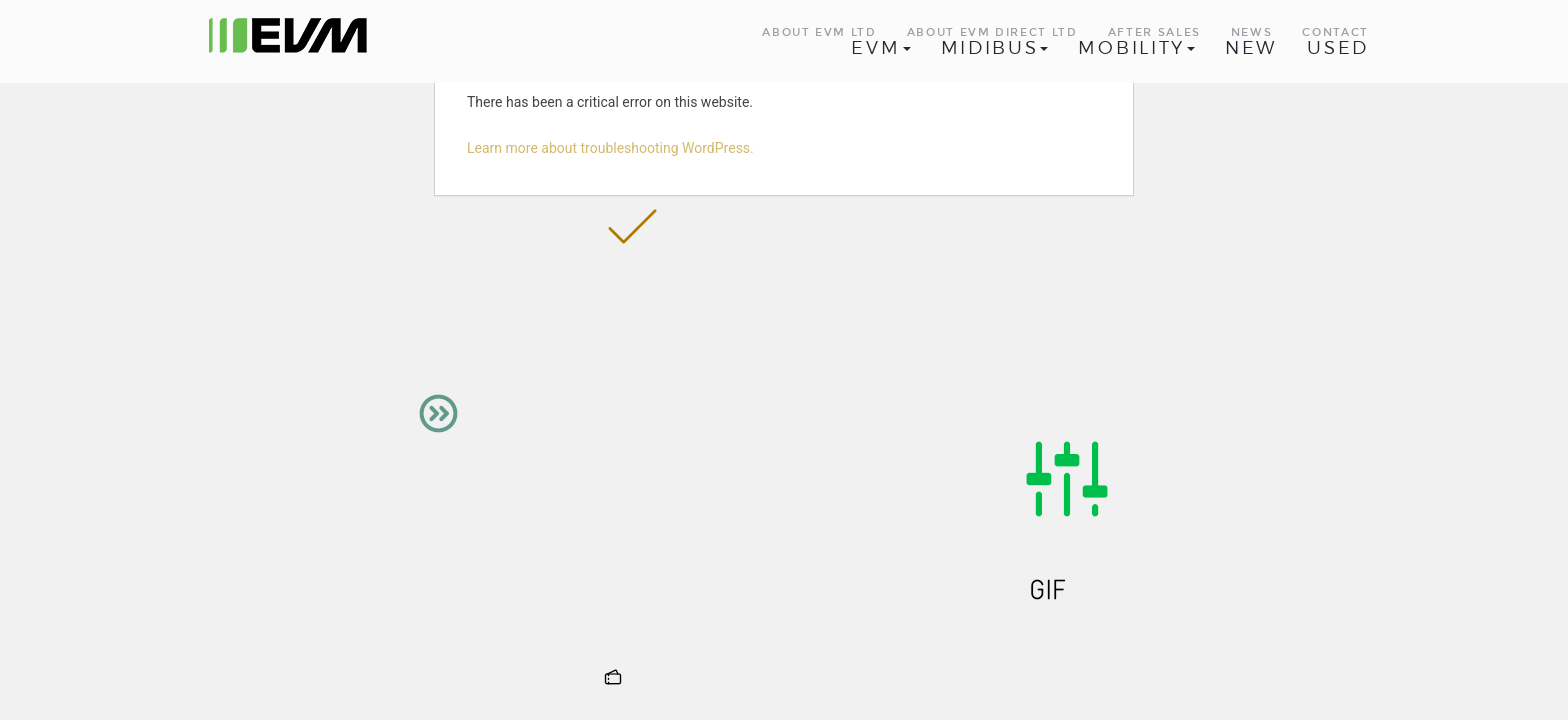 The height and width of the screenshot is (720, 1568). Describe the element at coordinates (613, 677) in the screenshot. I see `view your tickets` at that location.